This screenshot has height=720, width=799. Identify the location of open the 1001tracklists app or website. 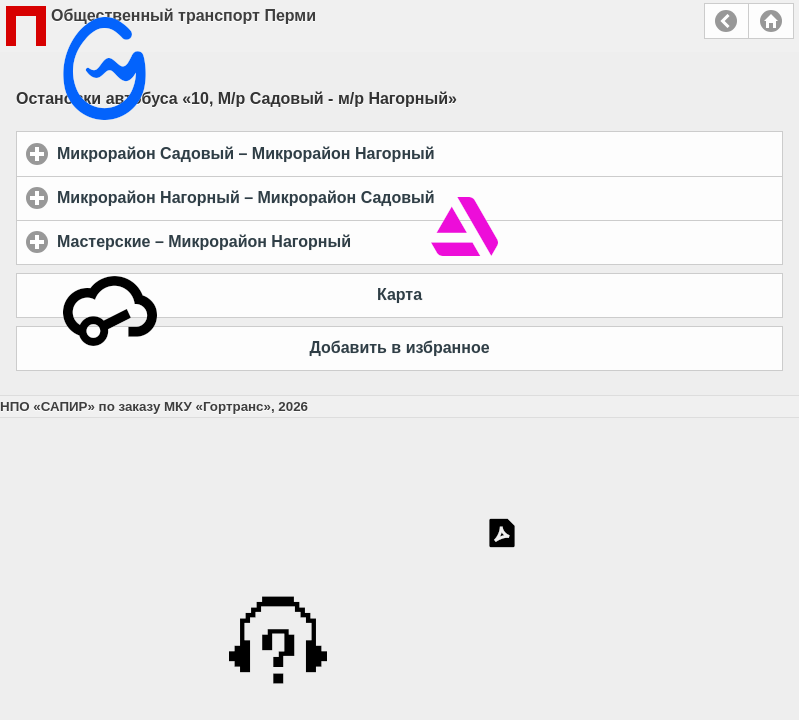
(278, 640).